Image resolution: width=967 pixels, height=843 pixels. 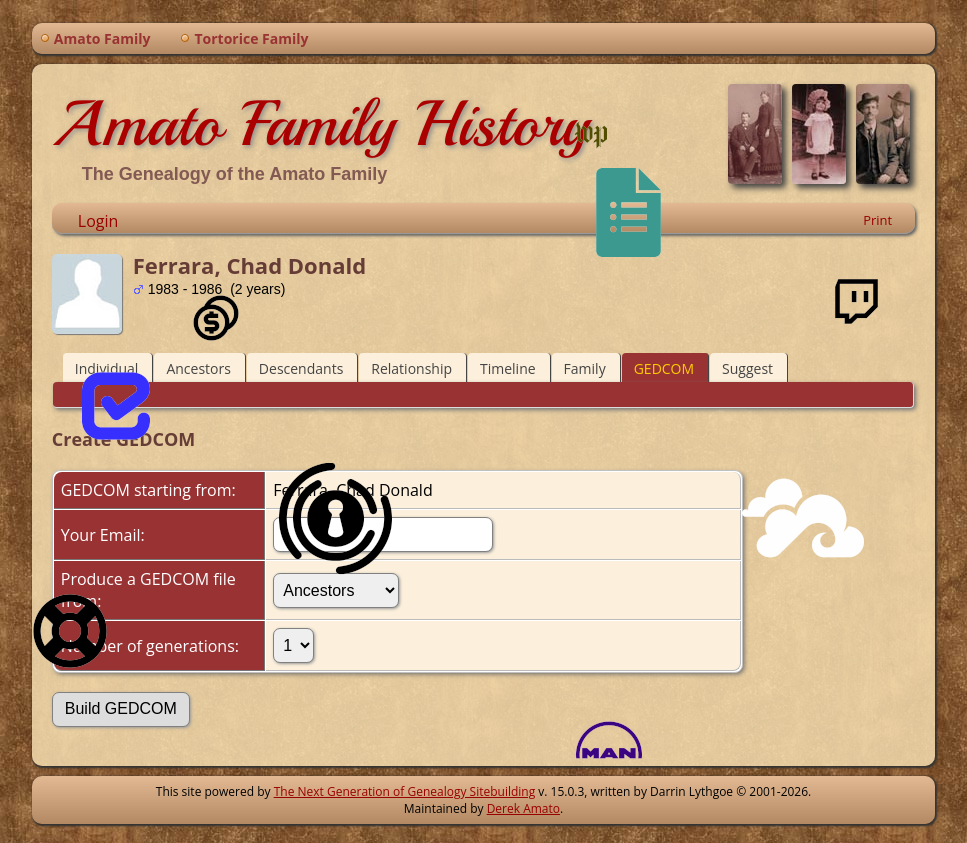 What do you see at coordinates (591, 135) in the screenshot?
I see `open The Washington Post app` at bounding box center [591, 135].